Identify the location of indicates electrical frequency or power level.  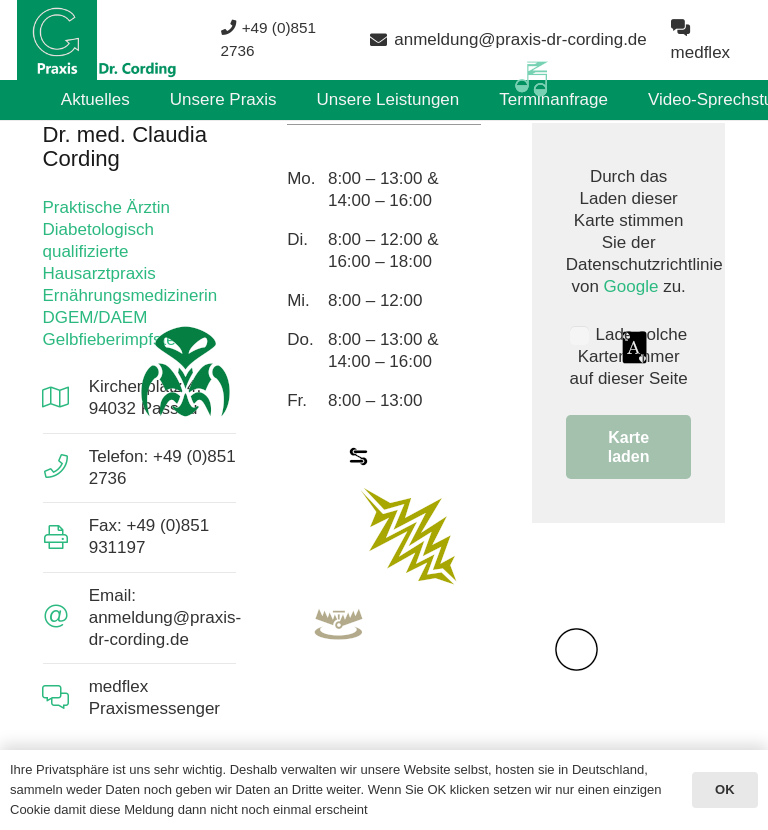
(408, 535).